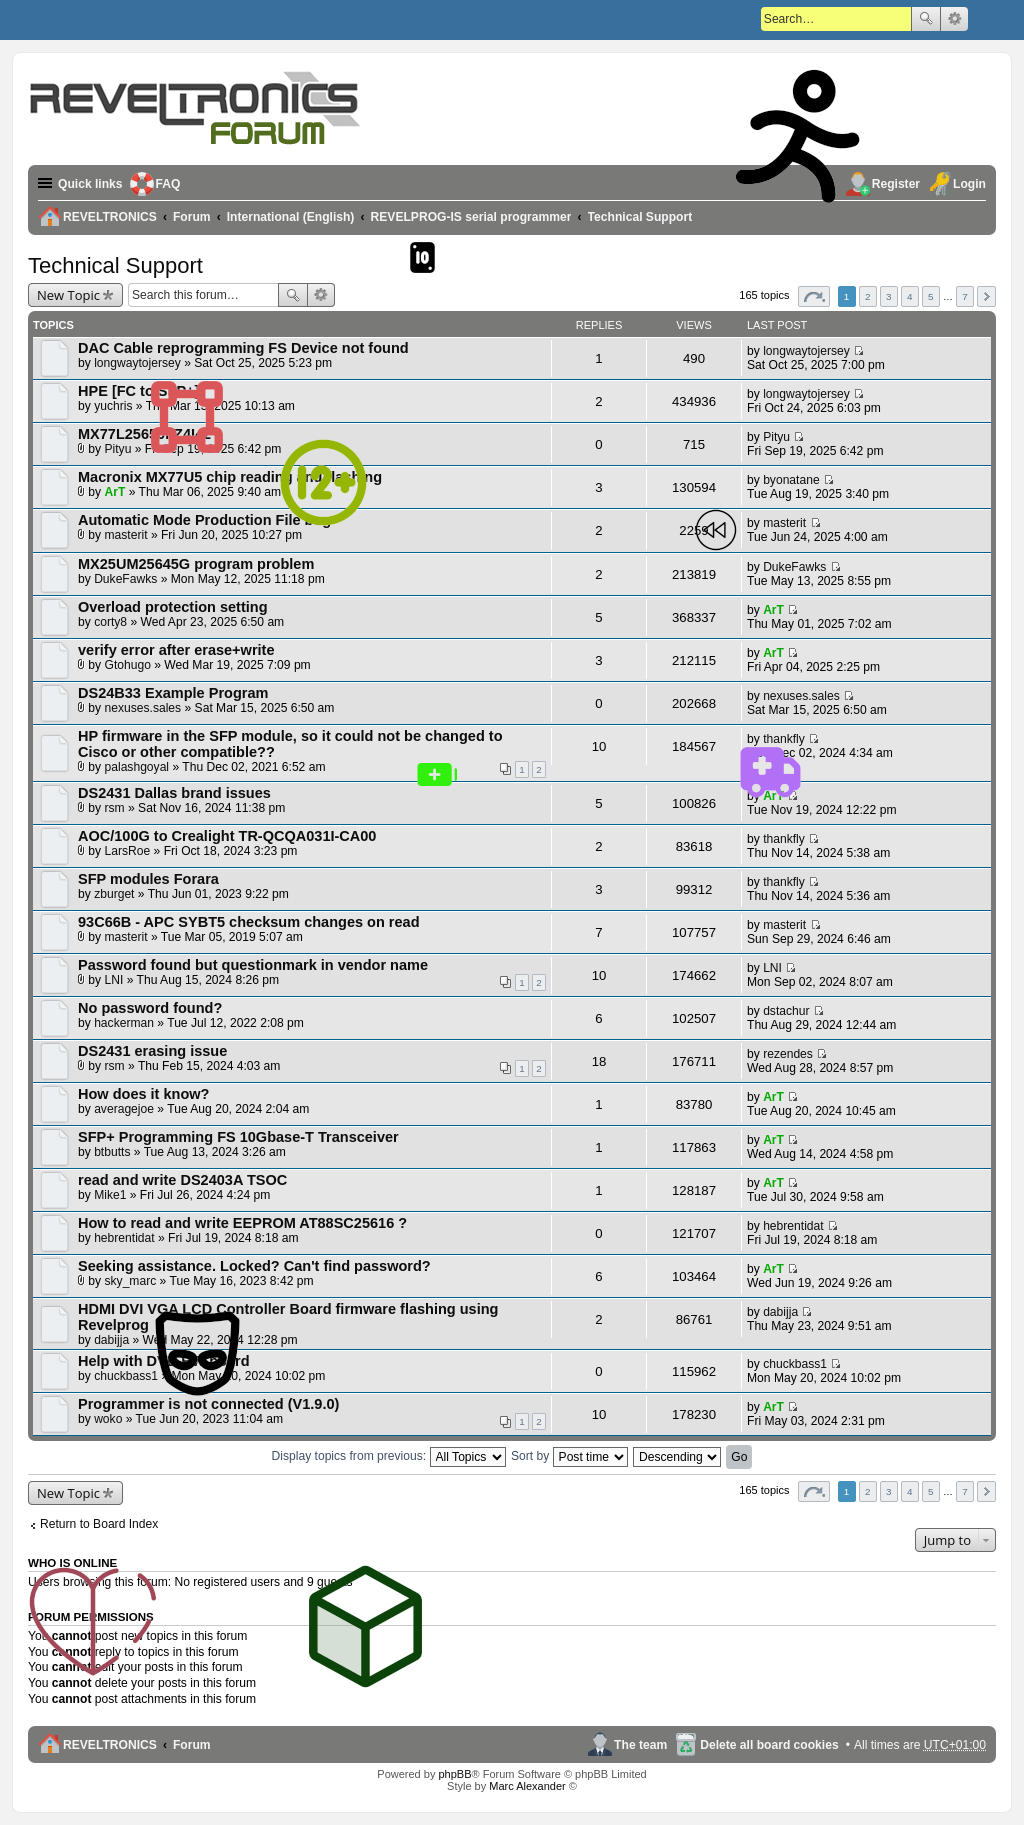  What do you see at coordinates (770, 770) in the screenshot?
I see `request emergency medical services` at bounding box center [770, 770].